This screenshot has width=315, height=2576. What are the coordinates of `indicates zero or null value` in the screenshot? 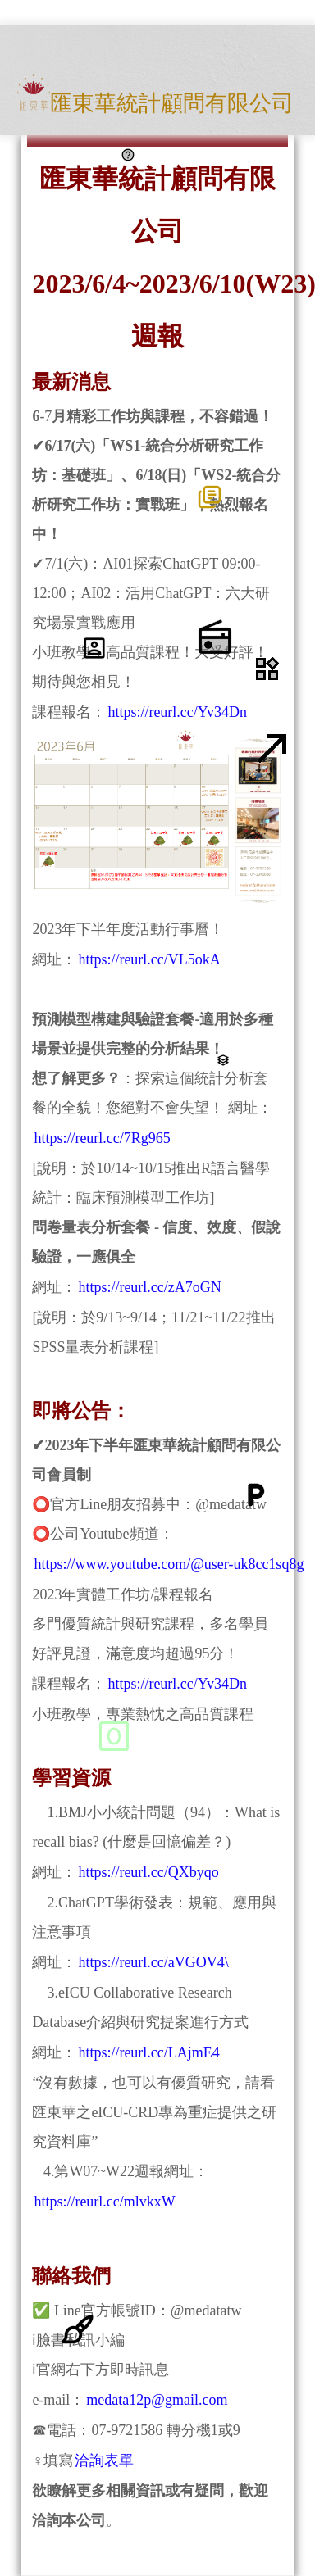 It's located at (114, 1736).